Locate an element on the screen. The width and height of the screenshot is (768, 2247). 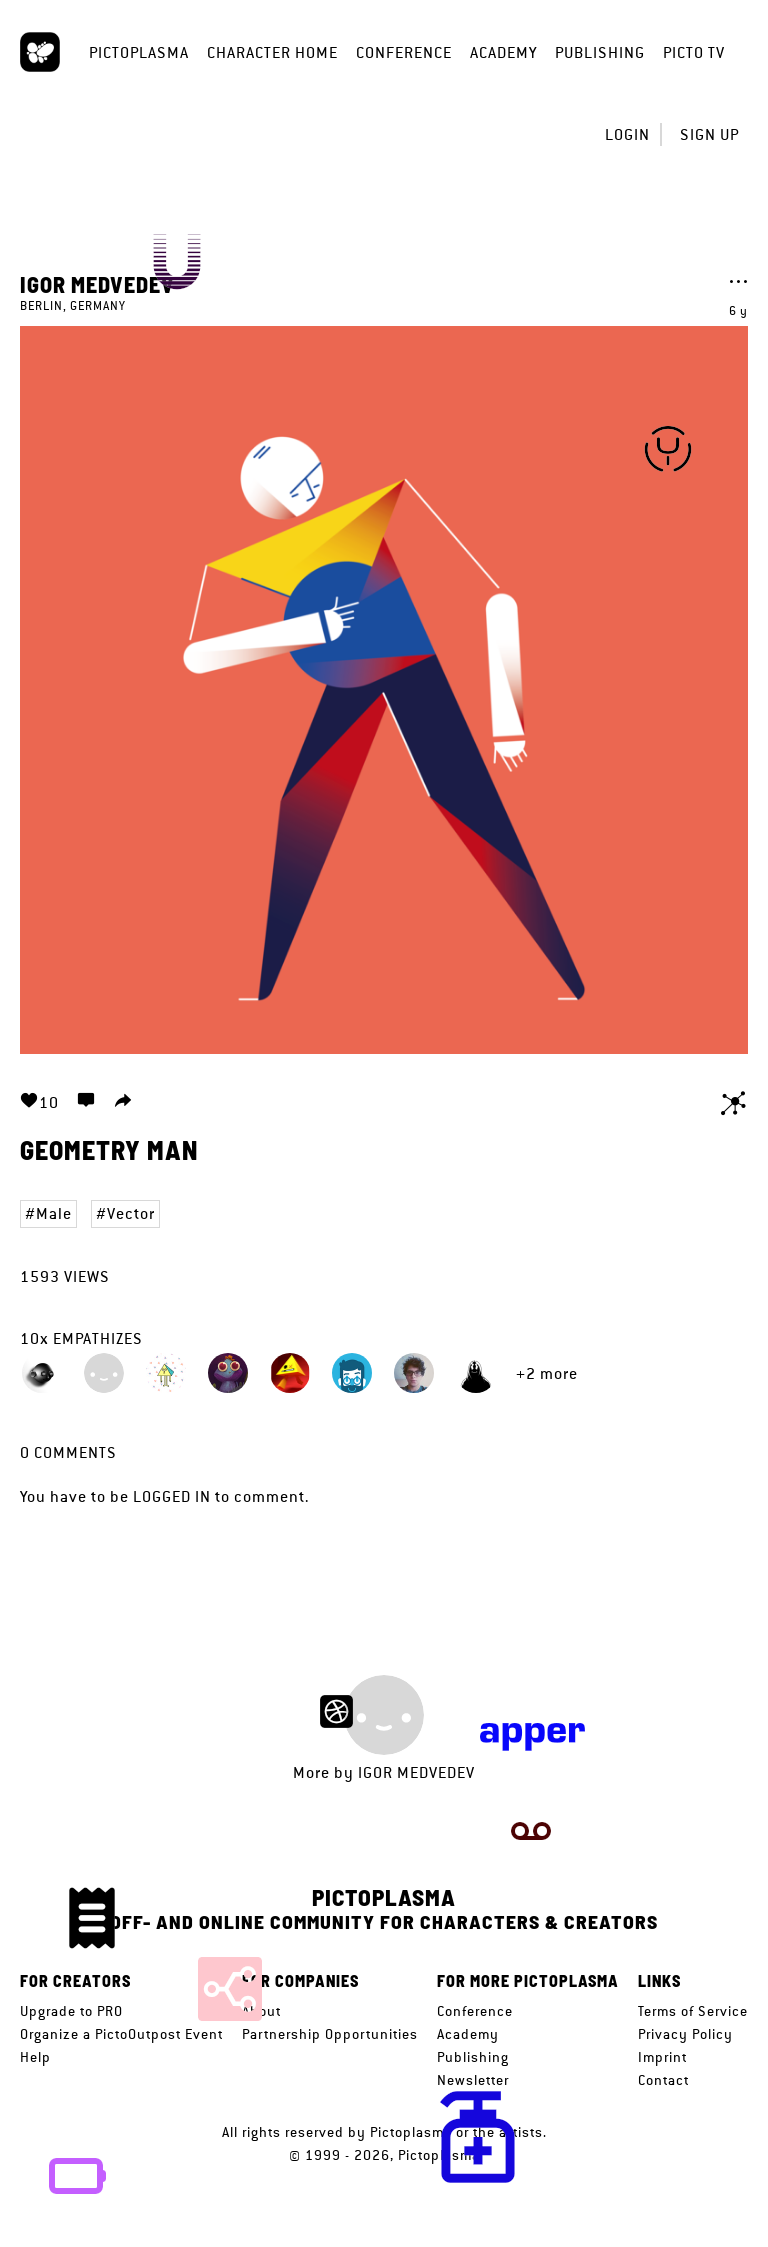
indicates battery is empty or critically low is located at coordinates (76, 2173).